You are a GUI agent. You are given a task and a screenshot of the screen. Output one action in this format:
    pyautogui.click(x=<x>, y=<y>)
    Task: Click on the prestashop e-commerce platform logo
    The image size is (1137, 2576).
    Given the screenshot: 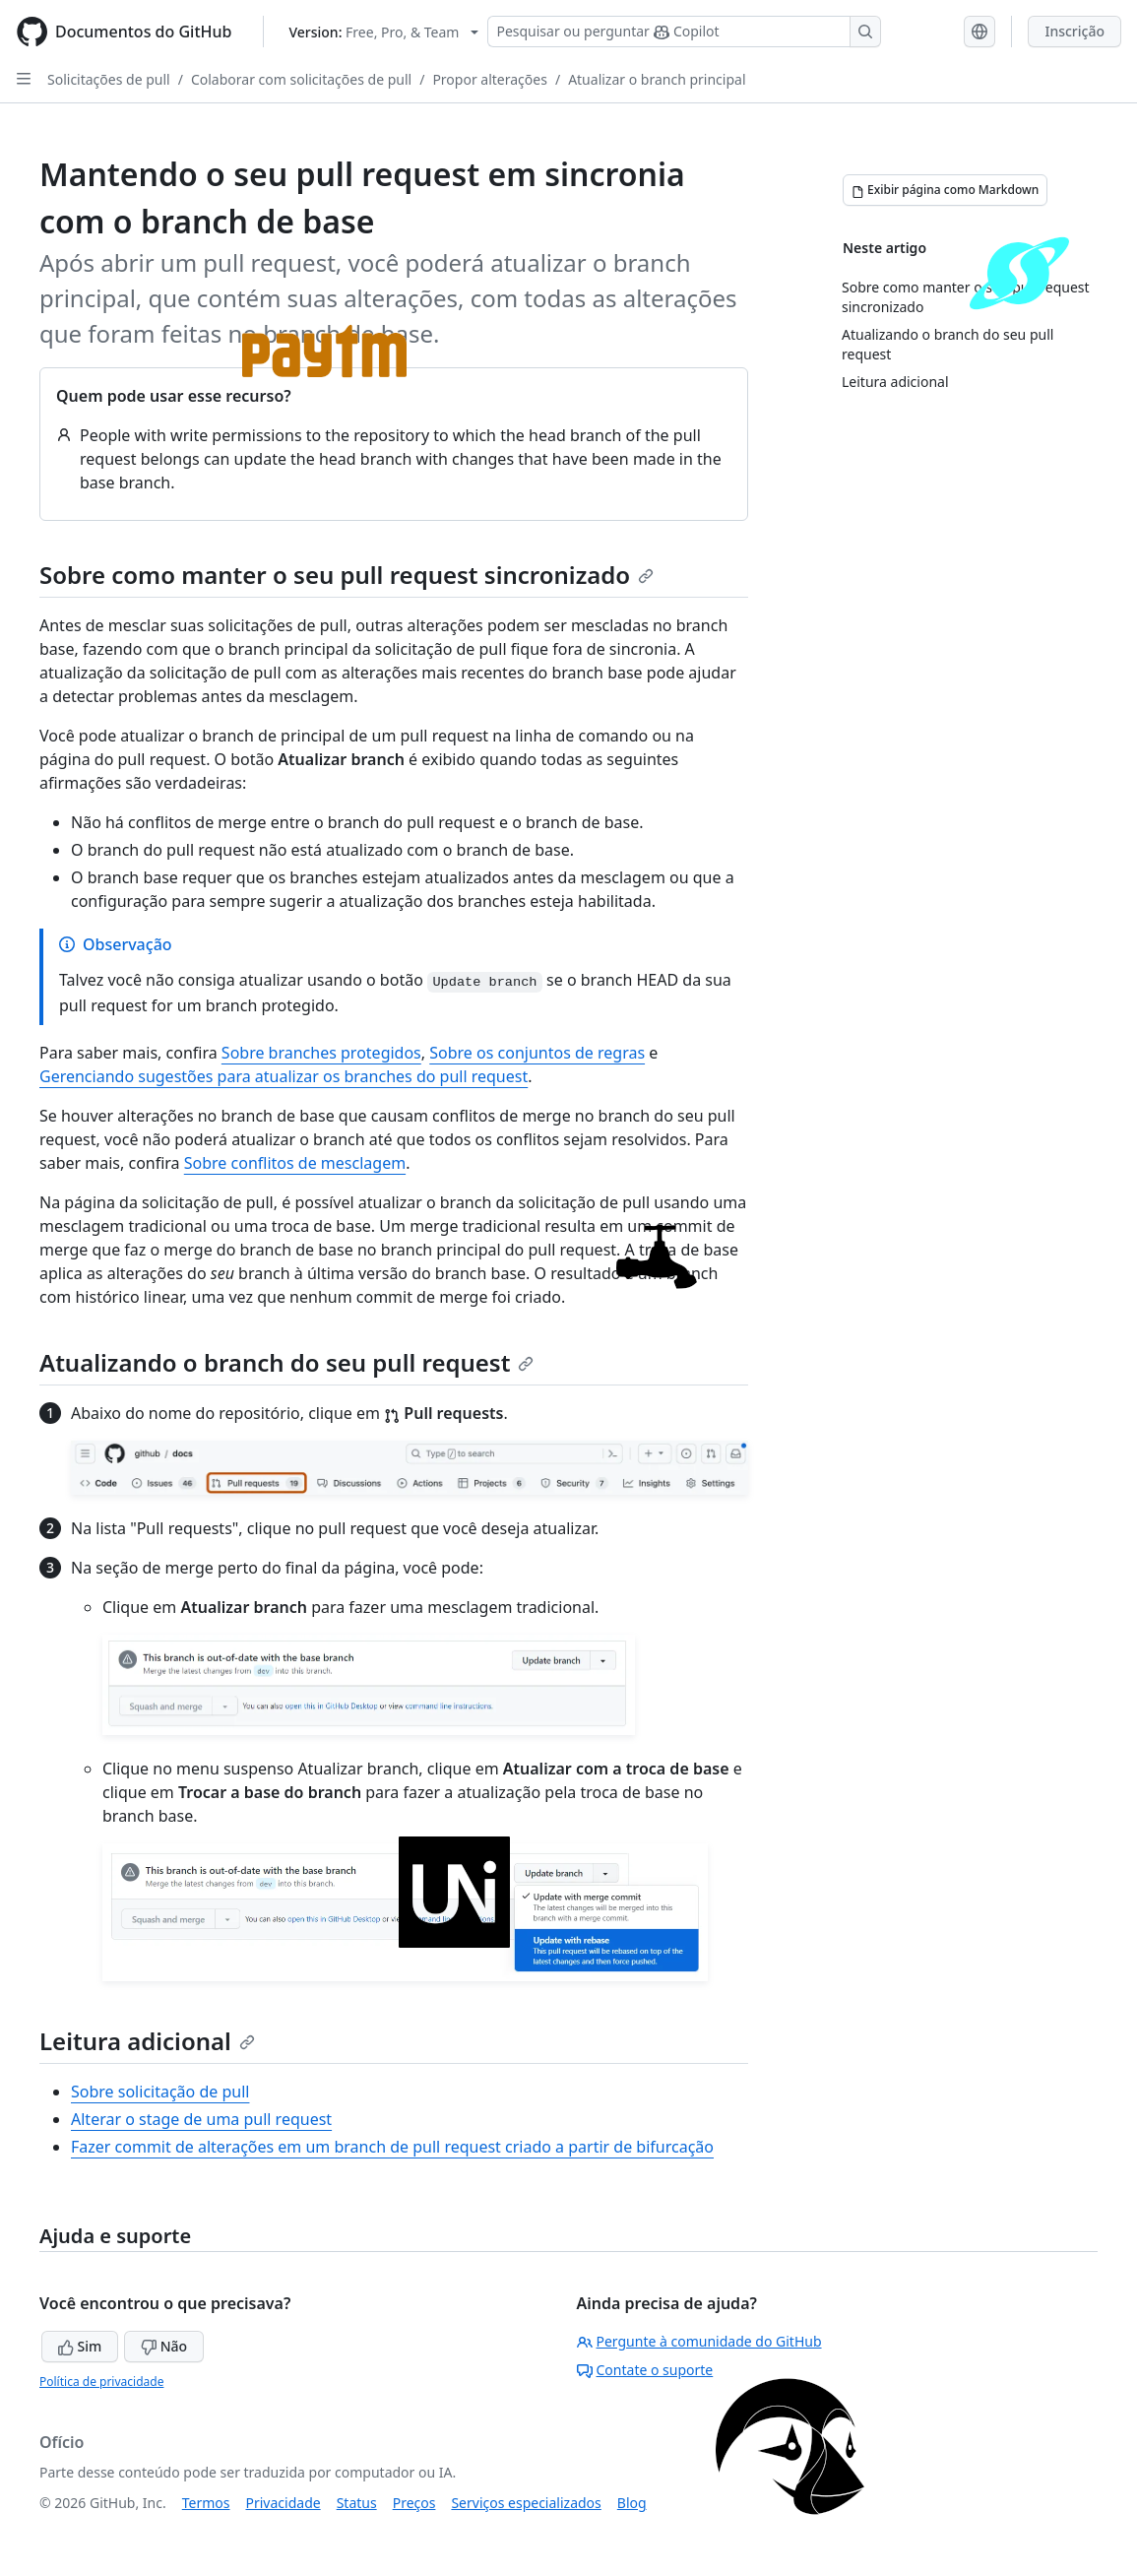 What is the action you would take?
    pyautogui.click(x=790, y=2446)
    